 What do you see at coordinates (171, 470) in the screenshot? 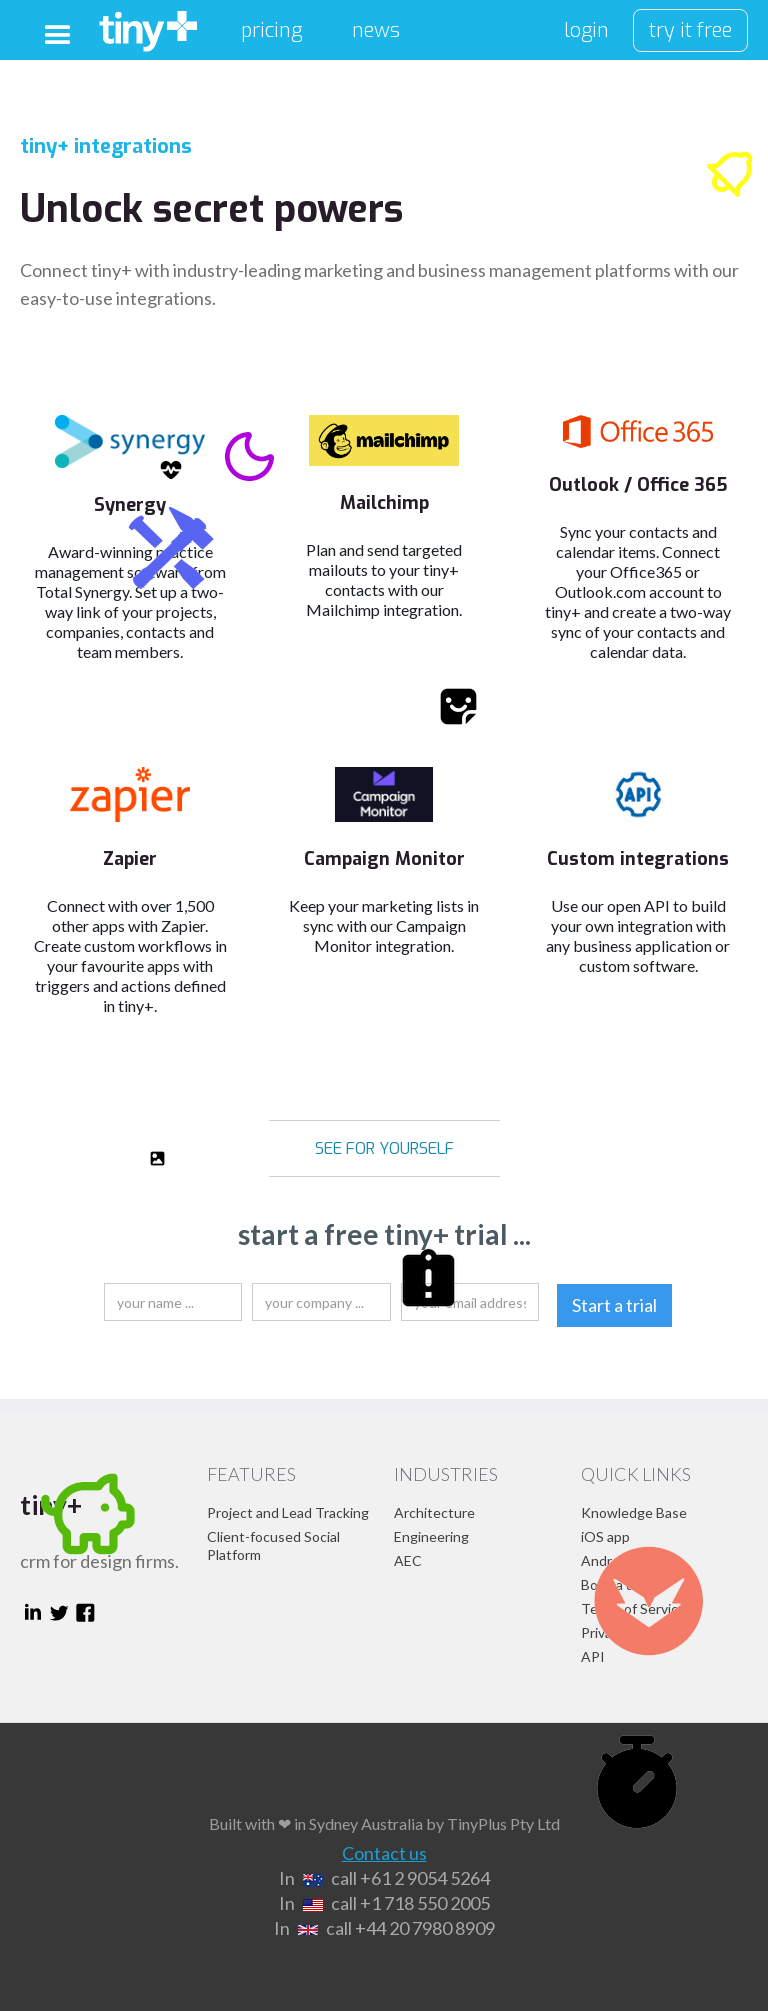
I see `view health or fitness tracking data` at bounding box center [171, 470].